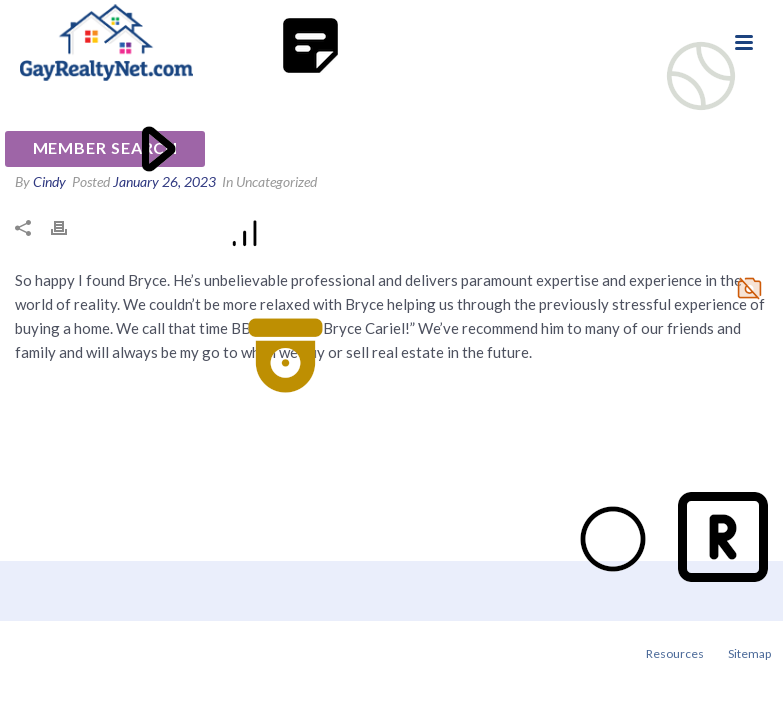 This screenshot has height=720, width=783. What do you see at coordinates (285, 355) in the screenshot?
I see `access security camera settings` at bounding box center [285, 355].